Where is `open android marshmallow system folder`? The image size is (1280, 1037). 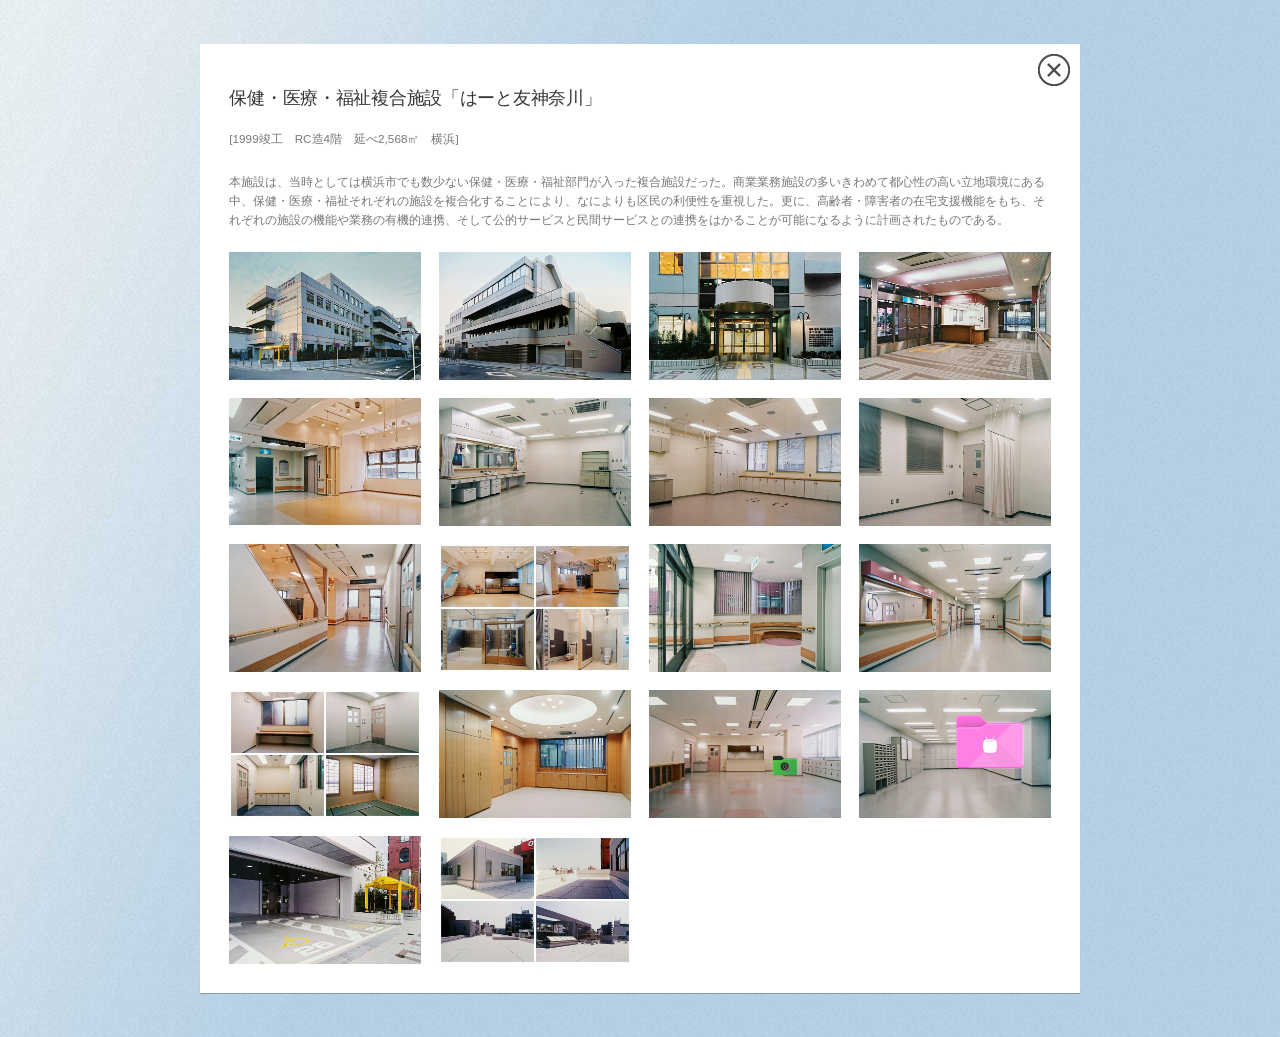
open android marshmallow system folder is located at coordinates (989, 743).